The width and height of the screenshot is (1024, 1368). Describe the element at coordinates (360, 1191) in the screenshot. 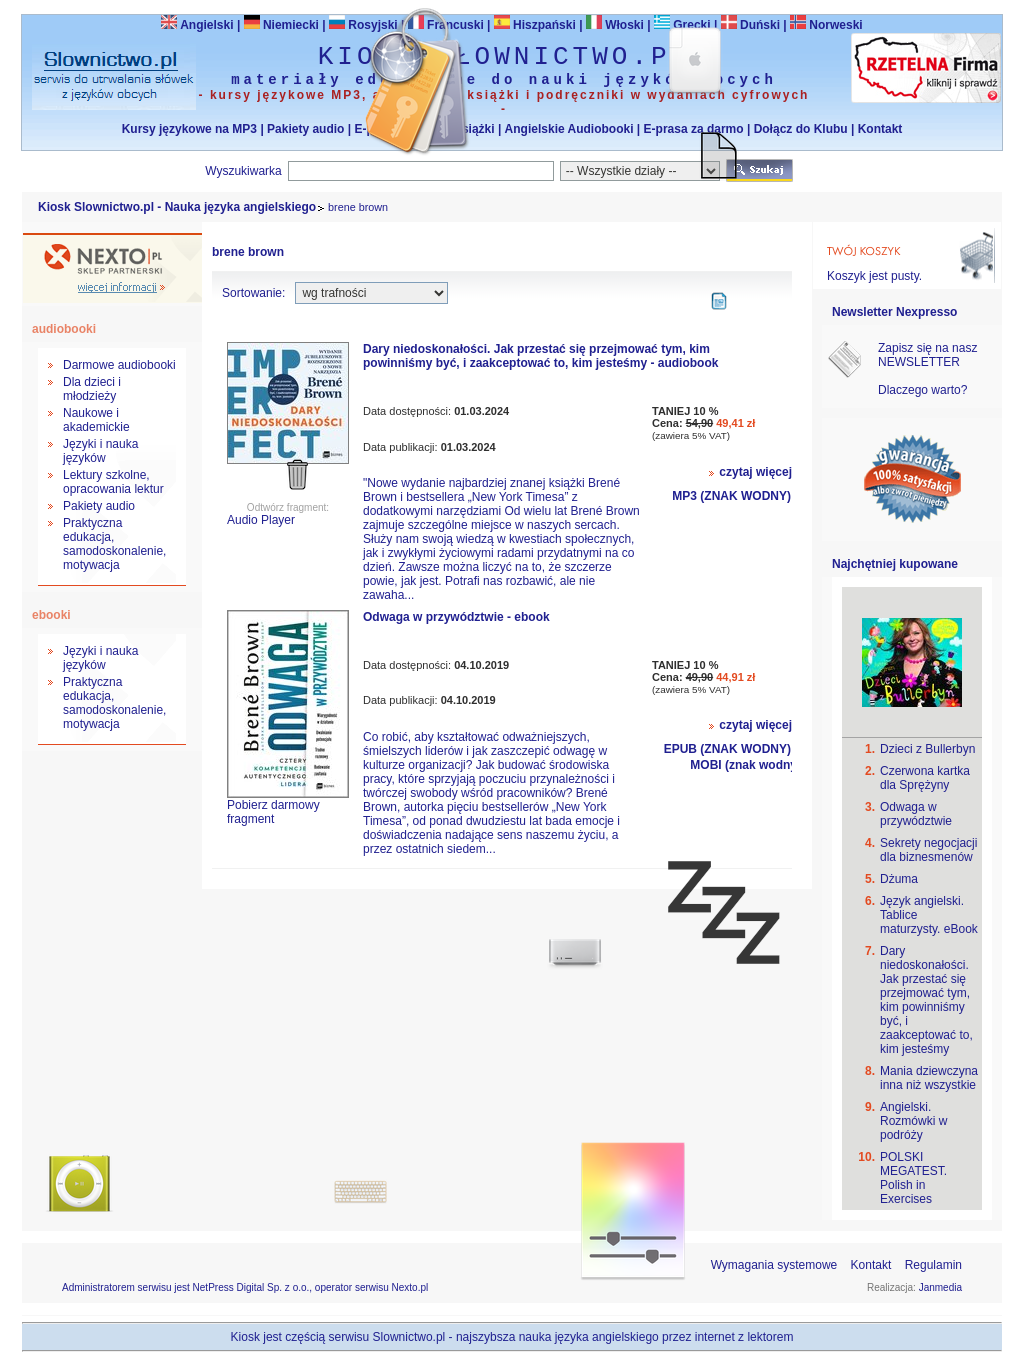

I see `apple magic keyboard with touch id in yellow` at that location.